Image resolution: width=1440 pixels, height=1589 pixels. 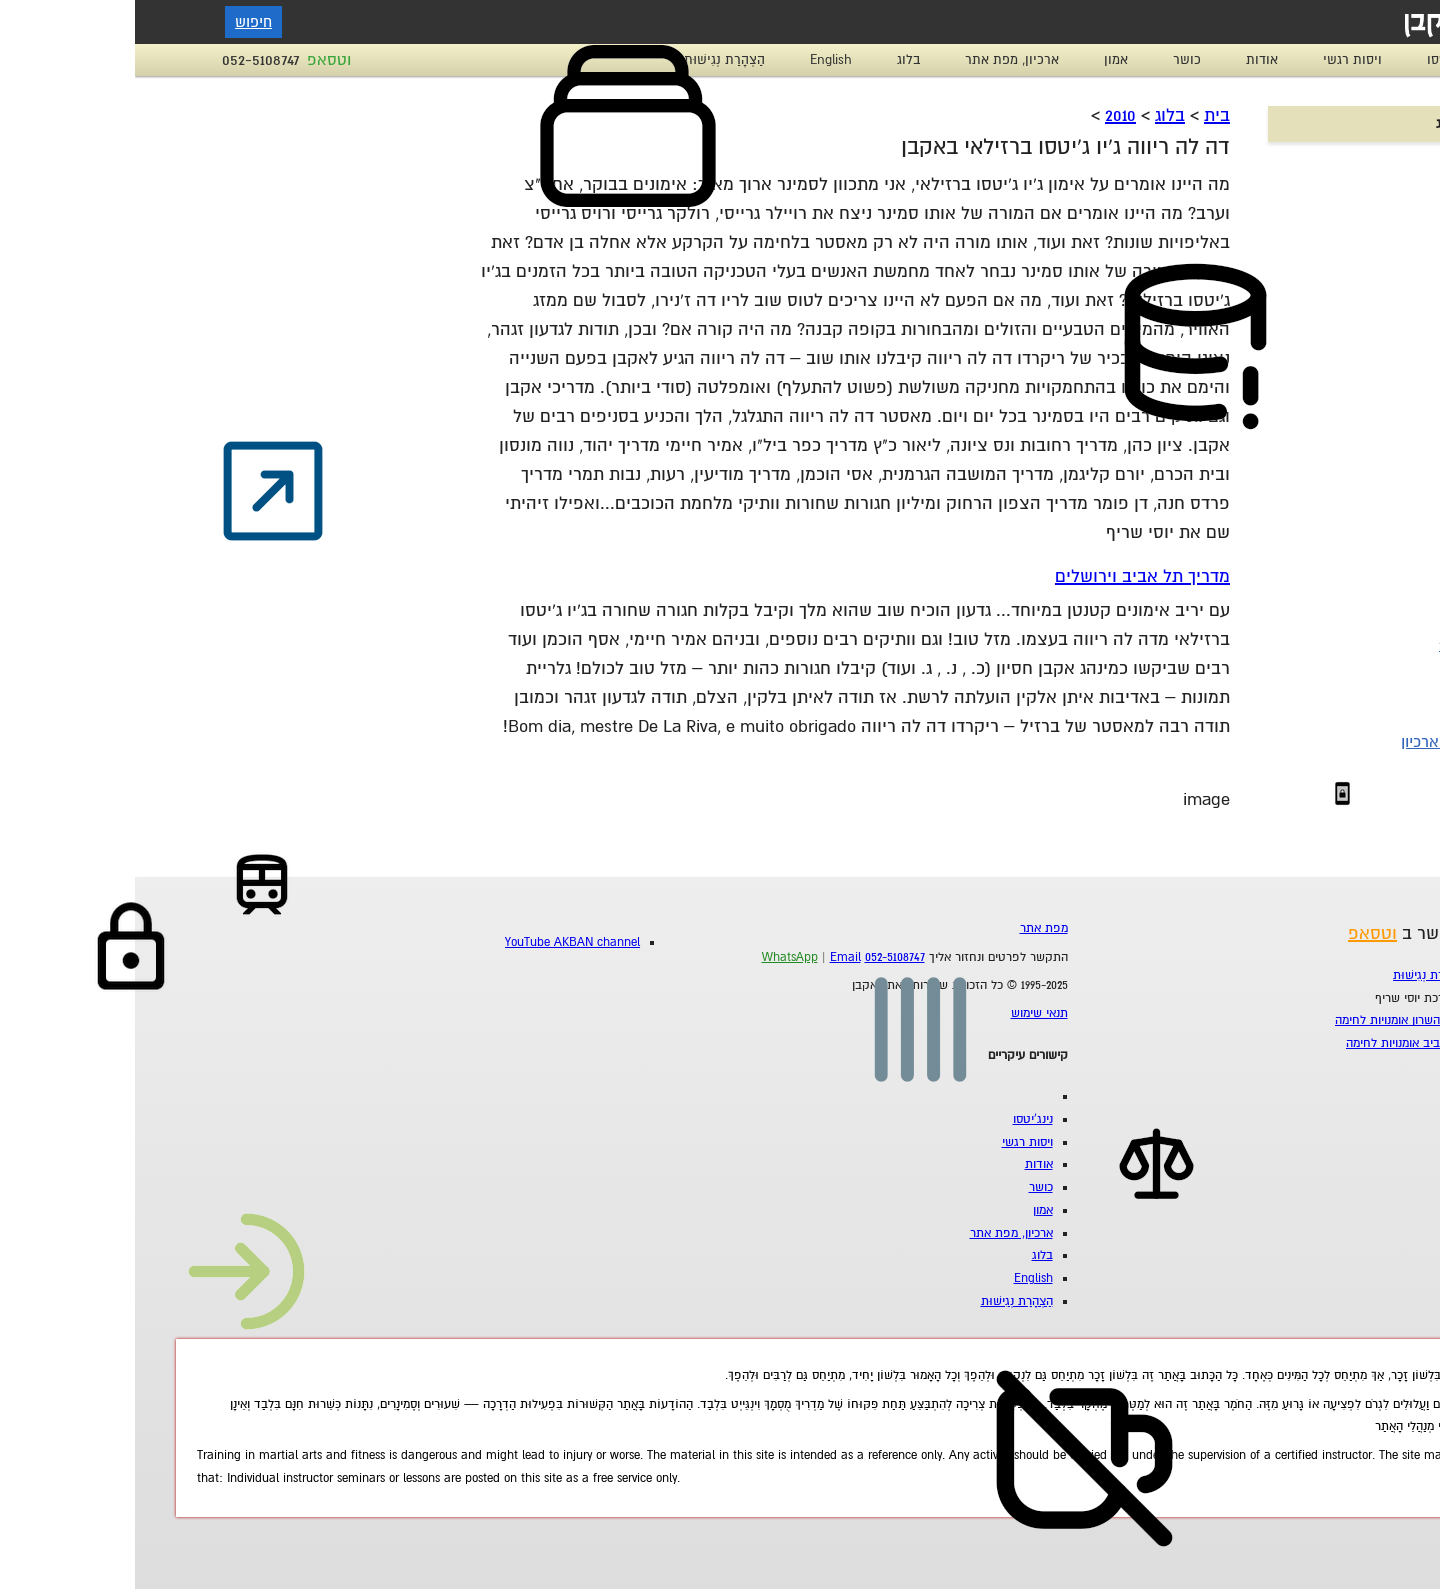 What do you see at coordinates (628, 126) in the screenshot?
I see `view stacked layers or cards` at bounding box center [628, 126].